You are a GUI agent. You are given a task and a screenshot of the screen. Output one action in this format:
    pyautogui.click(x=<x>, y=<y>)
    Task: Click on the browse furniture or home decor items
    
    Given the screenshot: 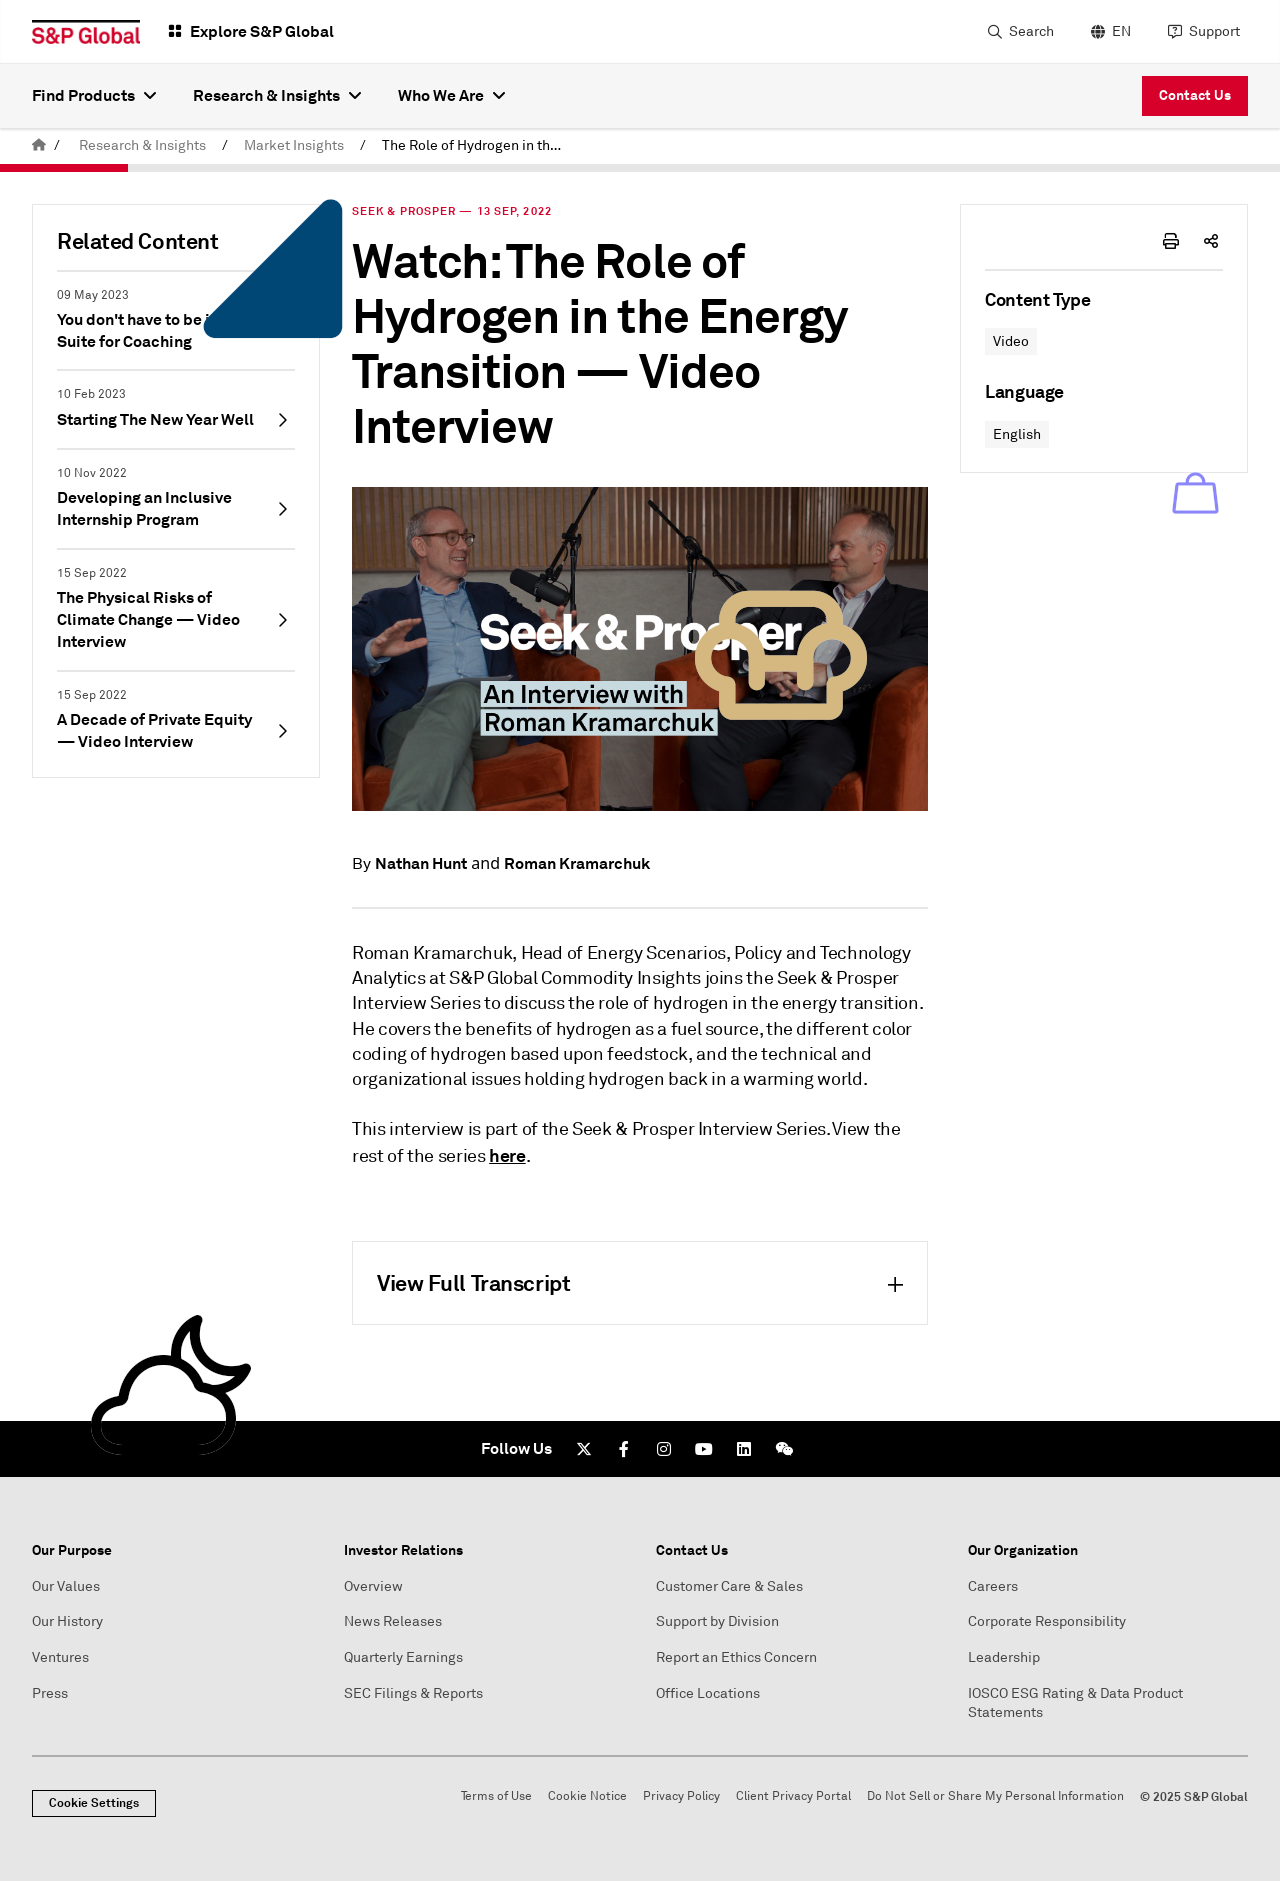 What is the action you would take?
    pyautogui.click(x=781, y=658)
    